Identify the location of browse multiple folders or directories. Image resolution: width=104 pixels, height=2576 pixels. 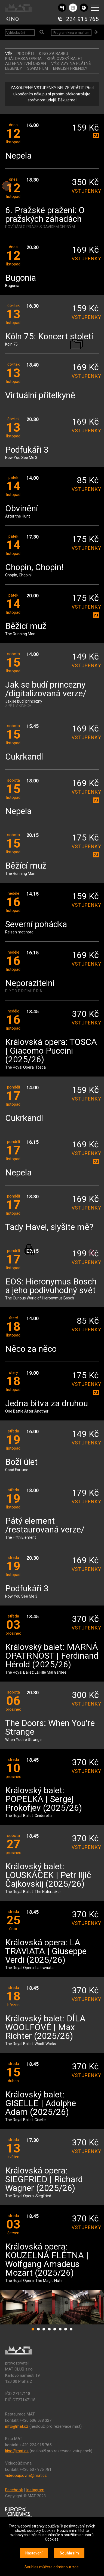
(76, 344).